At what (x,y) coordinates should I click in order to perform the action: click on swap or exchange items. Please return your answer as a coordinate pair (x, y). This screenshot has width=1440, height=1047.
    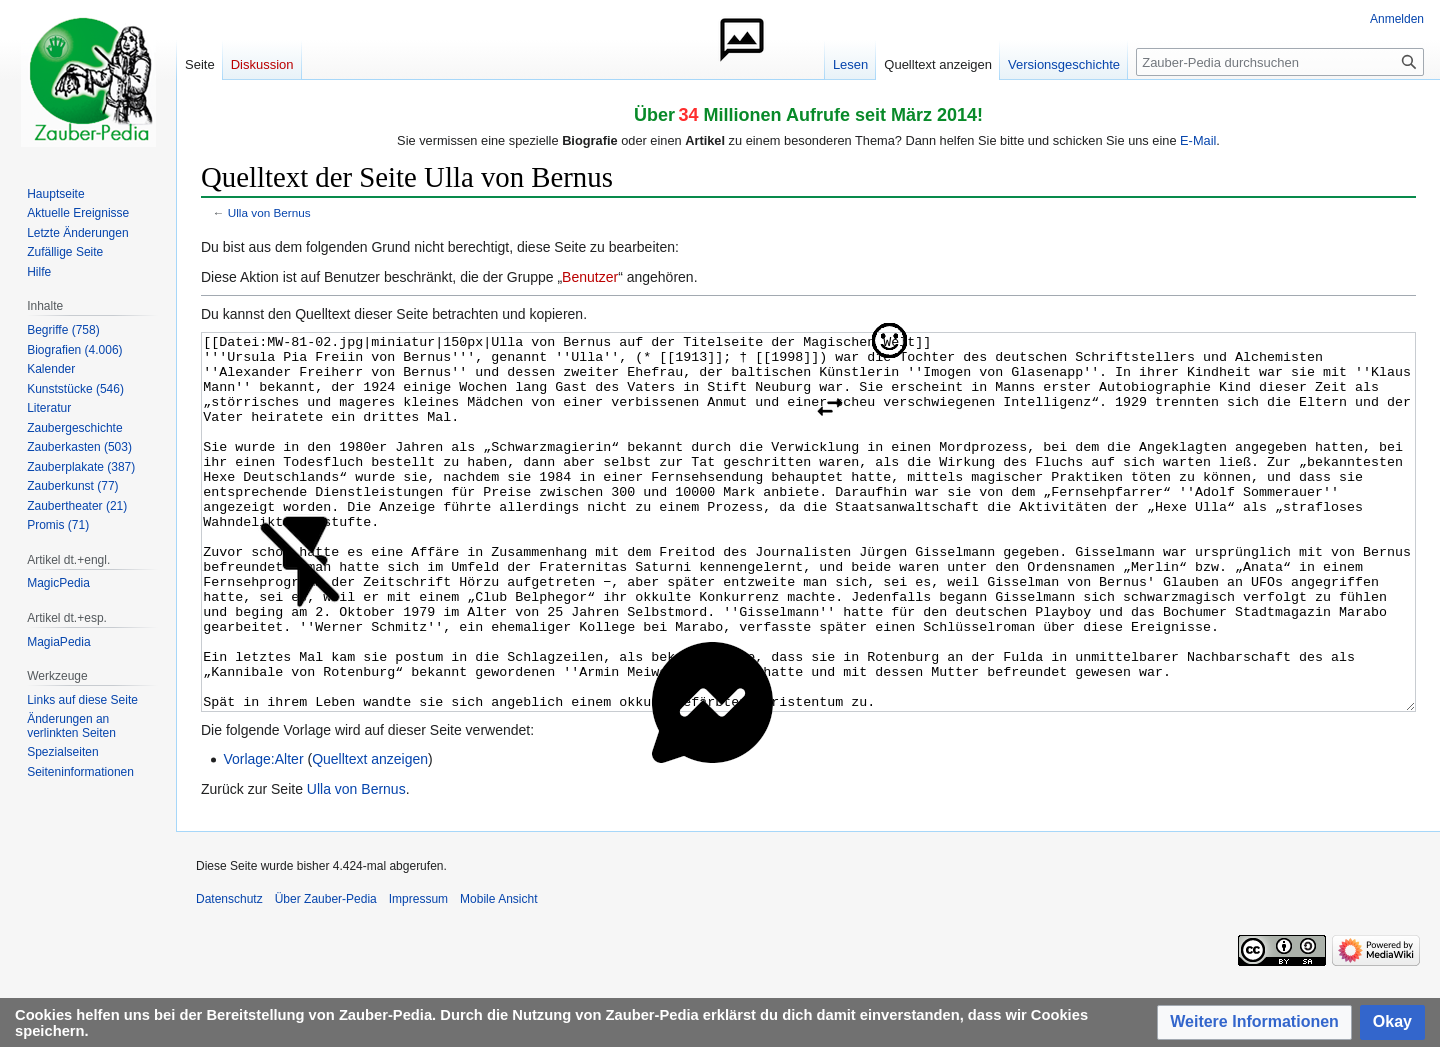
    Looking at the image, I should click on (830, 407).